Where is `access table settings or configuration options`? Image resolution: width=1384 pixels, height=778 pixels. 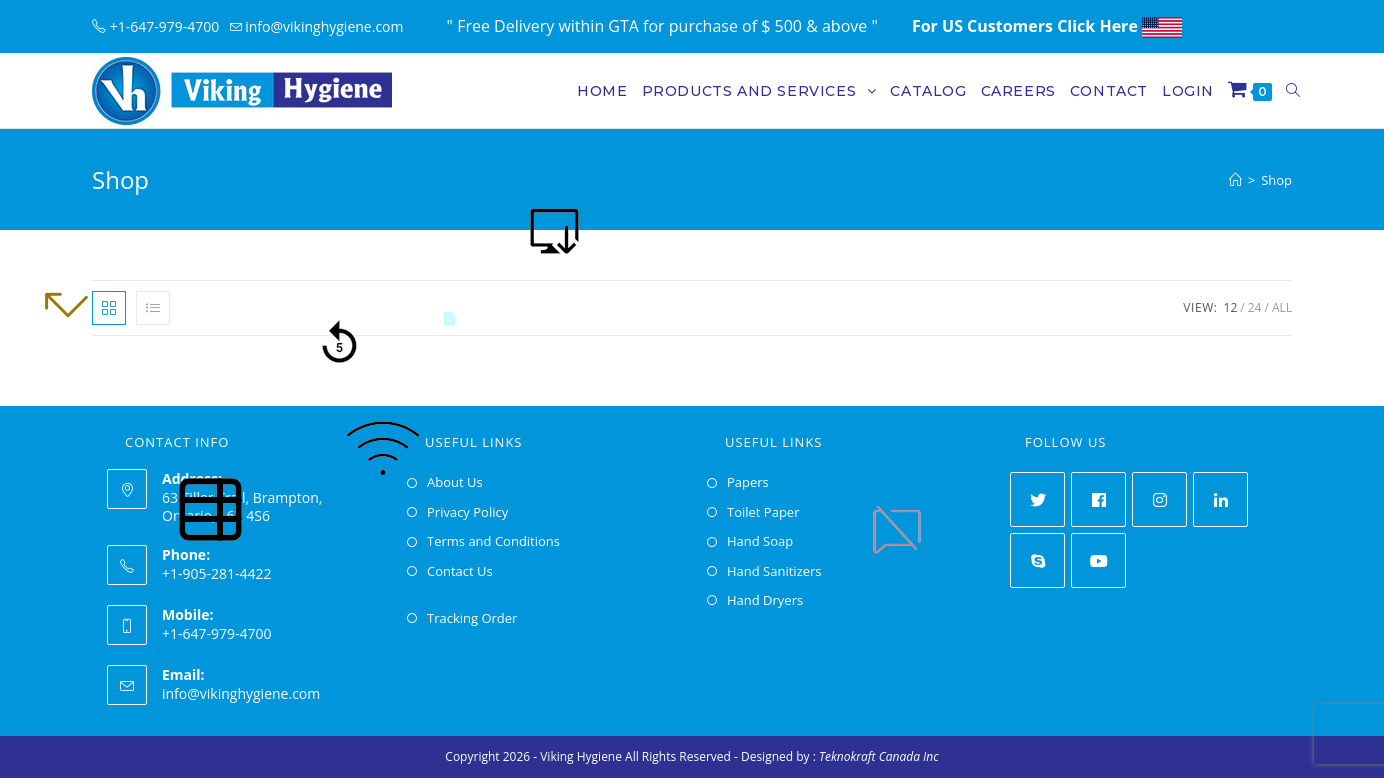
access table settings or configuration options is located at coordinates (210, 509).